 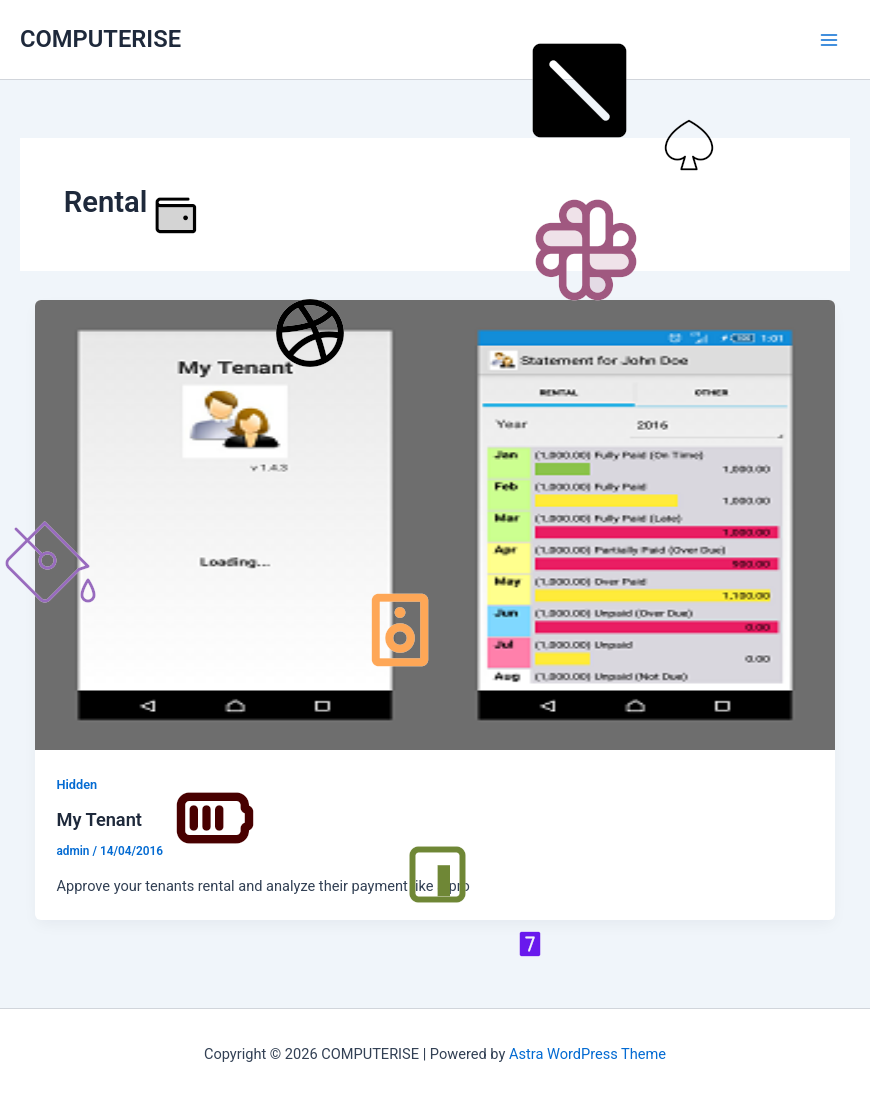 What do you see at coordinates (530, 944) in the screenshot?
I see `indicates the number seven in a sequence or list` at bounding box center [530, 944].